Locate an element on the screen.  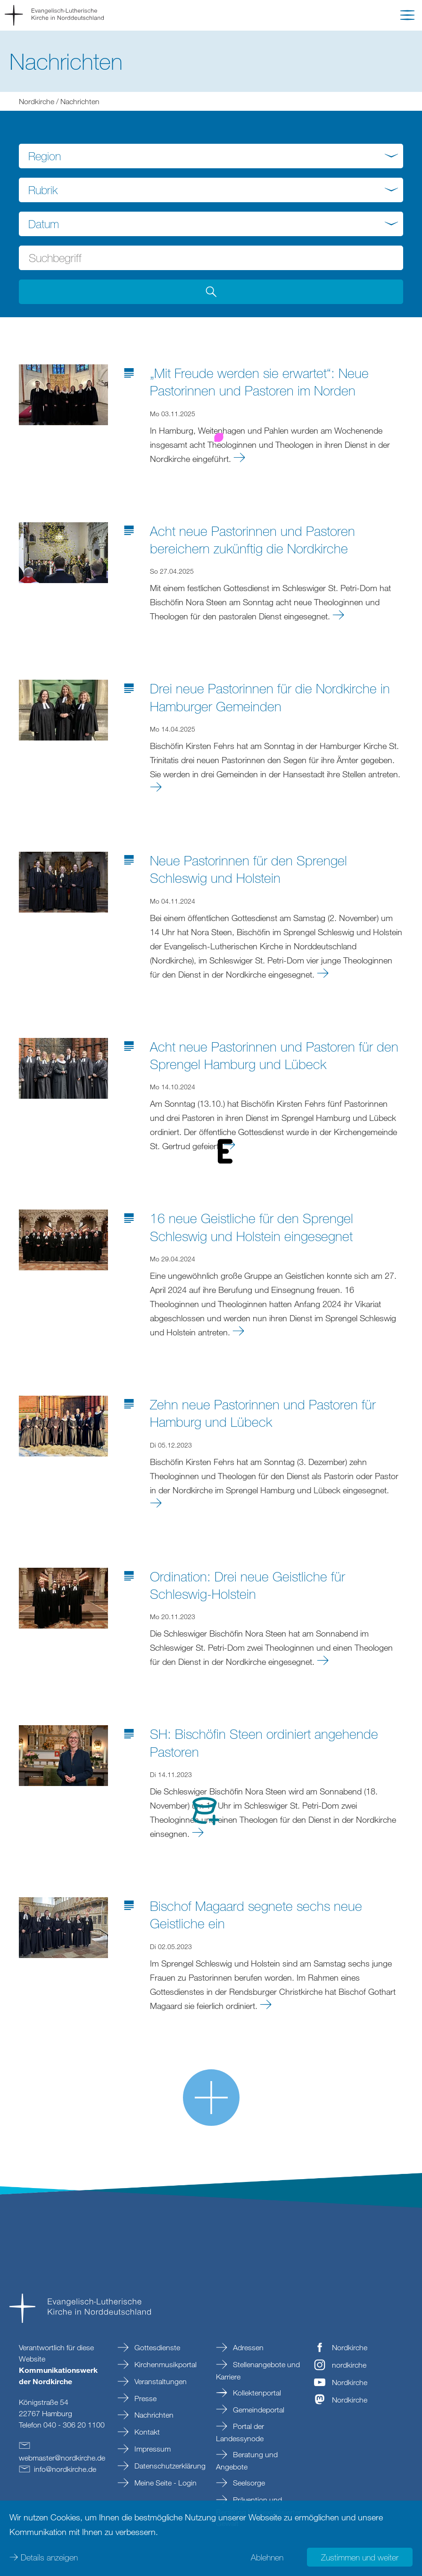
indicates citrus or lemon flavor is located at coordinates (219, 437).